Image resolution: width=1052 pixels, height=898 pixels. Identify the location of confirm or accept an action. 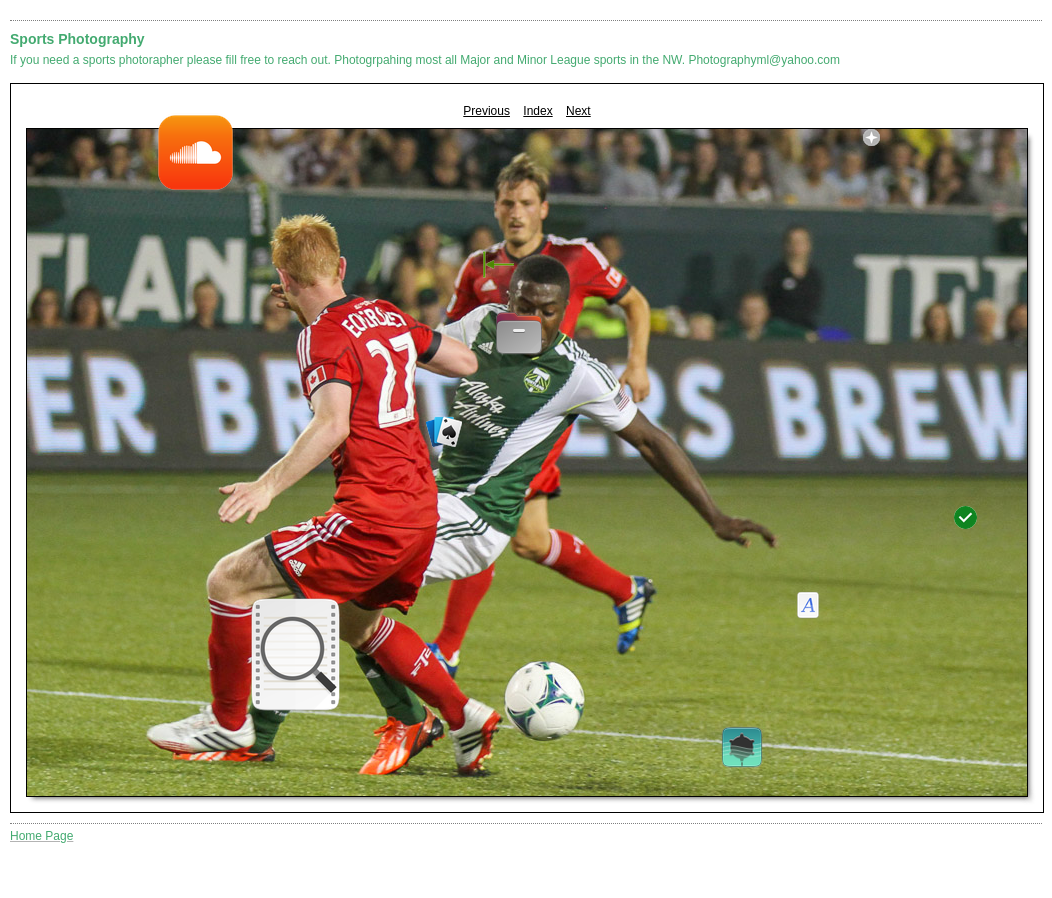
(965, 517).